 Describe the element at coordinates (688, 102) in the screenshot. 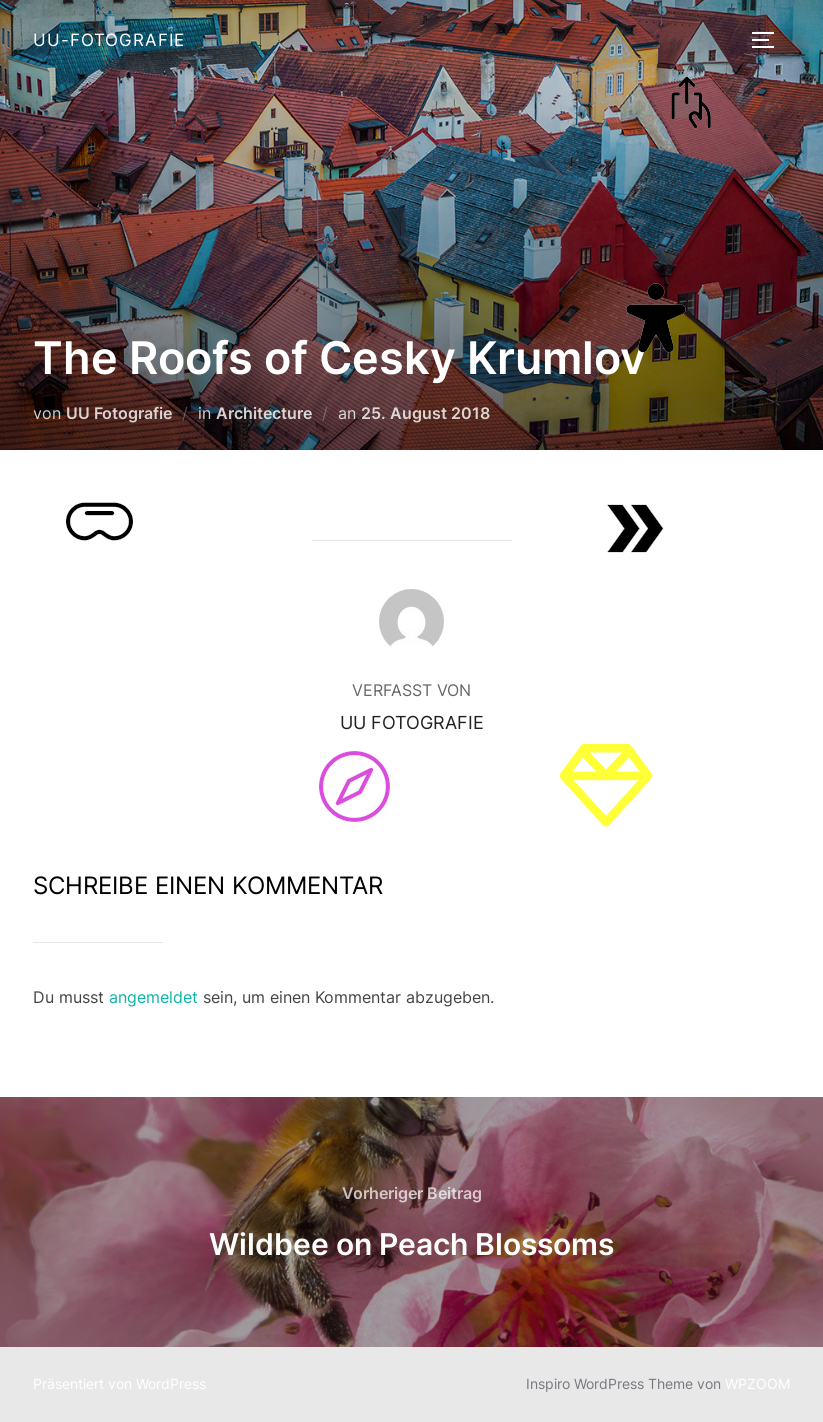

I see `deposit or upload funds manually` at that location.